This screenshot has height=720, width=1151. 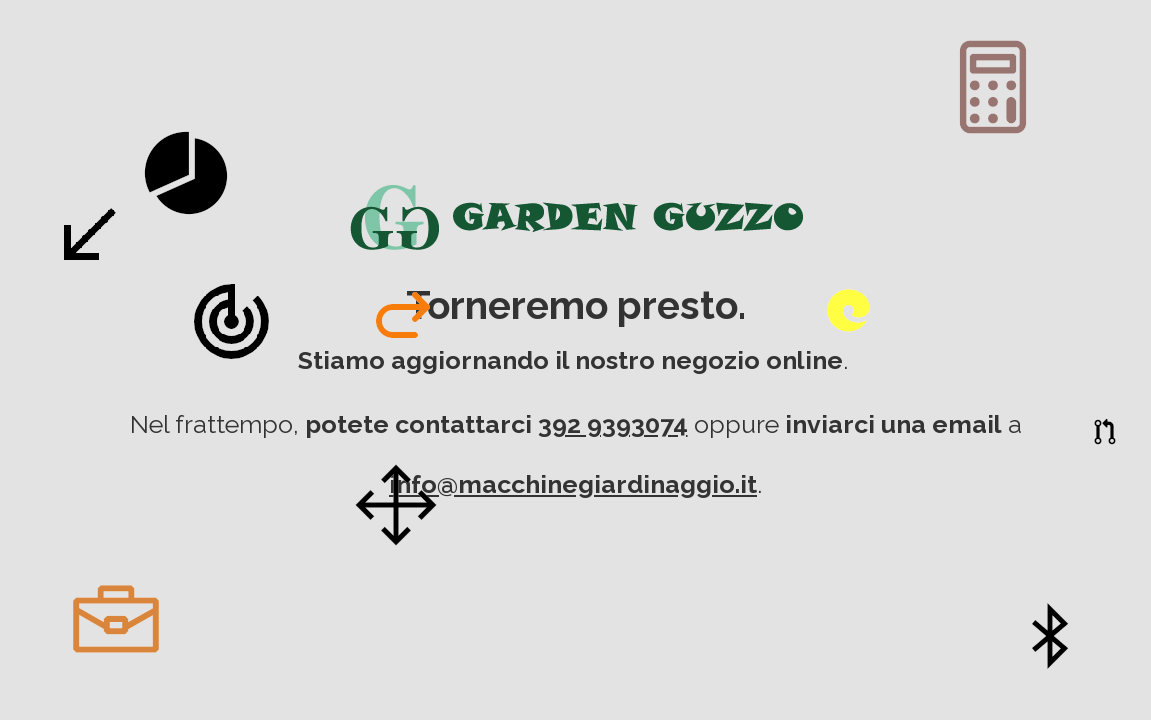 What do you see at coordinates (231, 321) in the screenshot?
I see `track changes or revisions in a document` at bounding box center [231, 321].